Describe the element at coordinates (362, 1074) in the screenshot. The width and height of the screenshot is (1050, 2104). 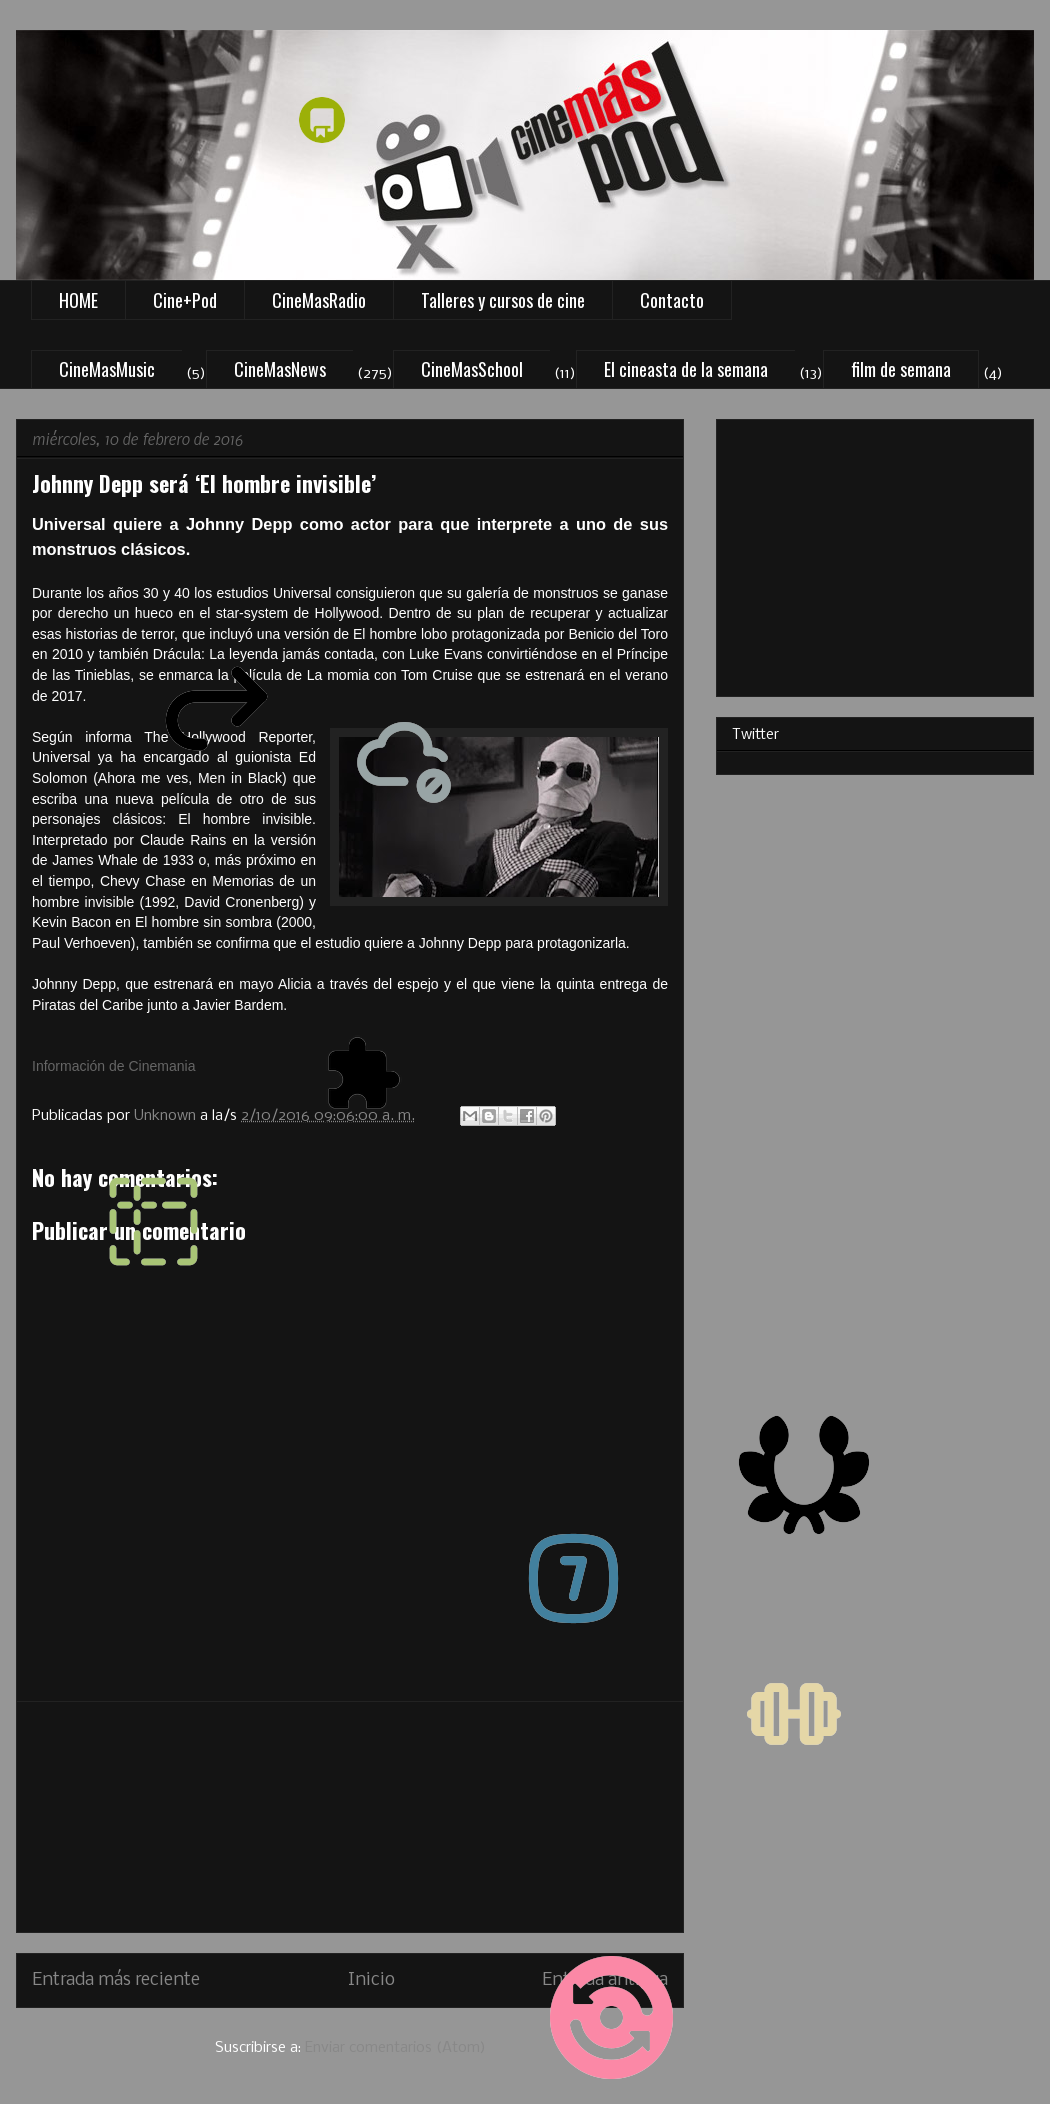
I see `access browser extensions` at that location.